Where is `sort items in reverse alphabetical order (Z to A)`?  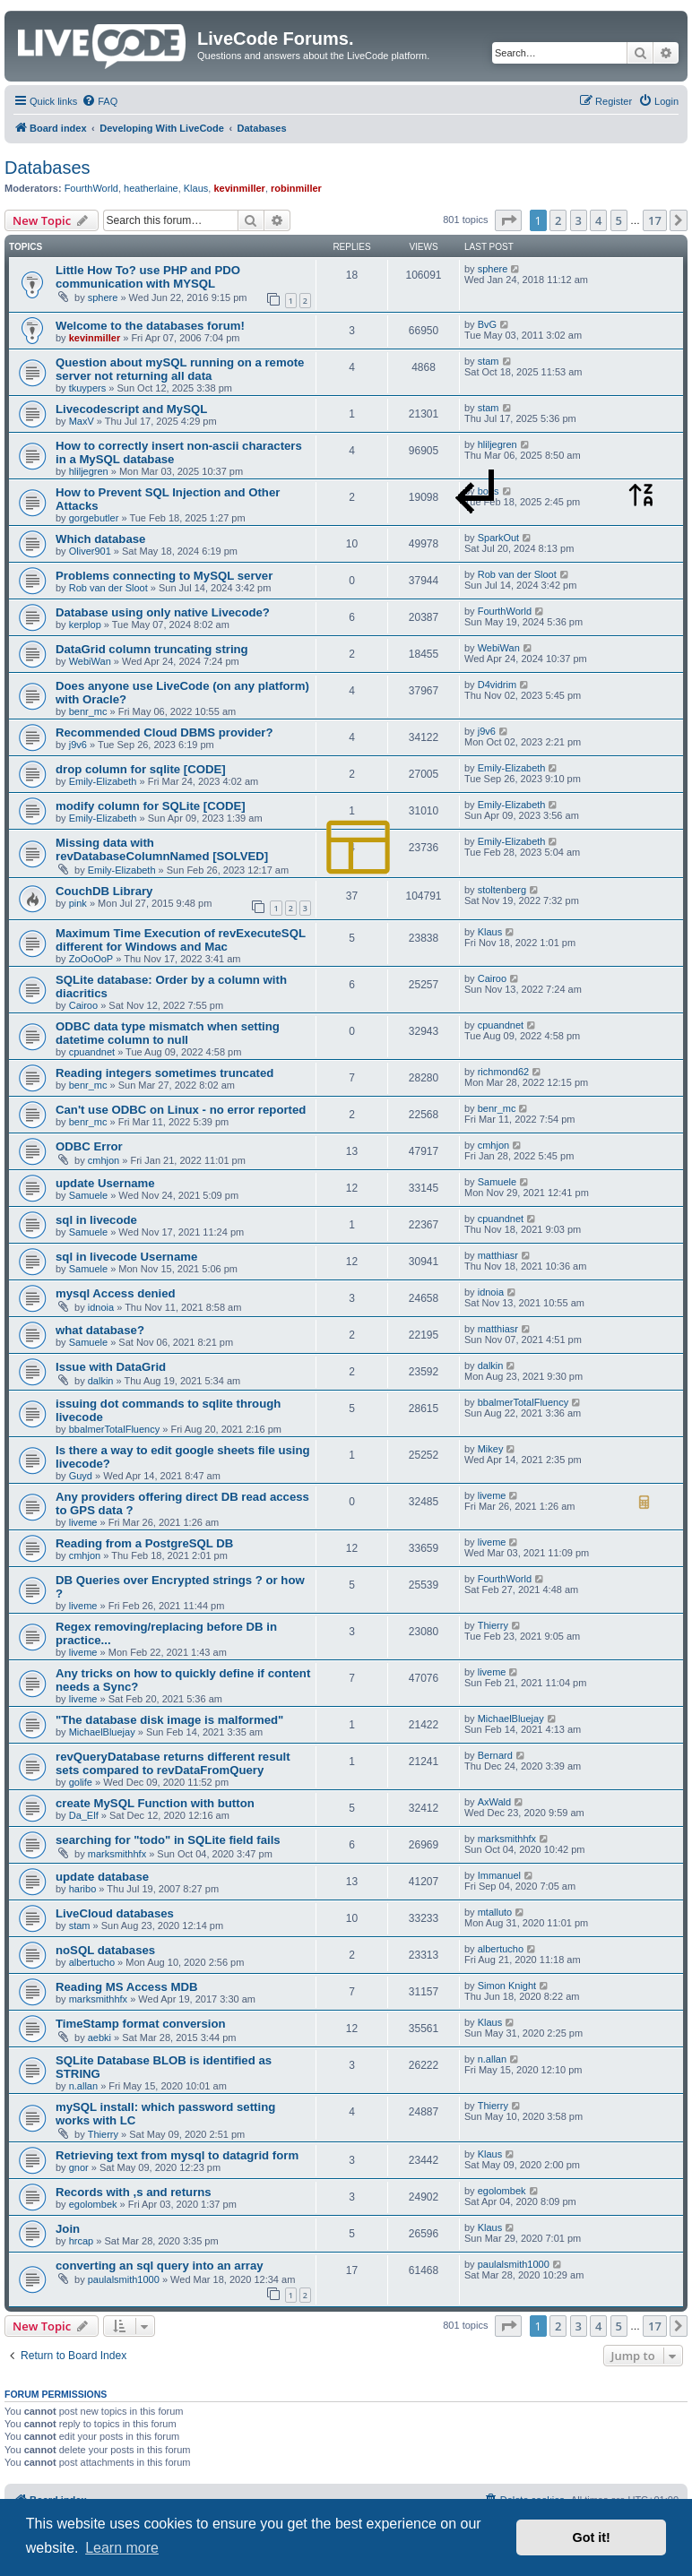
sort items in reverse alphabetical order (Z to A) is located at coordinates (641, 495).